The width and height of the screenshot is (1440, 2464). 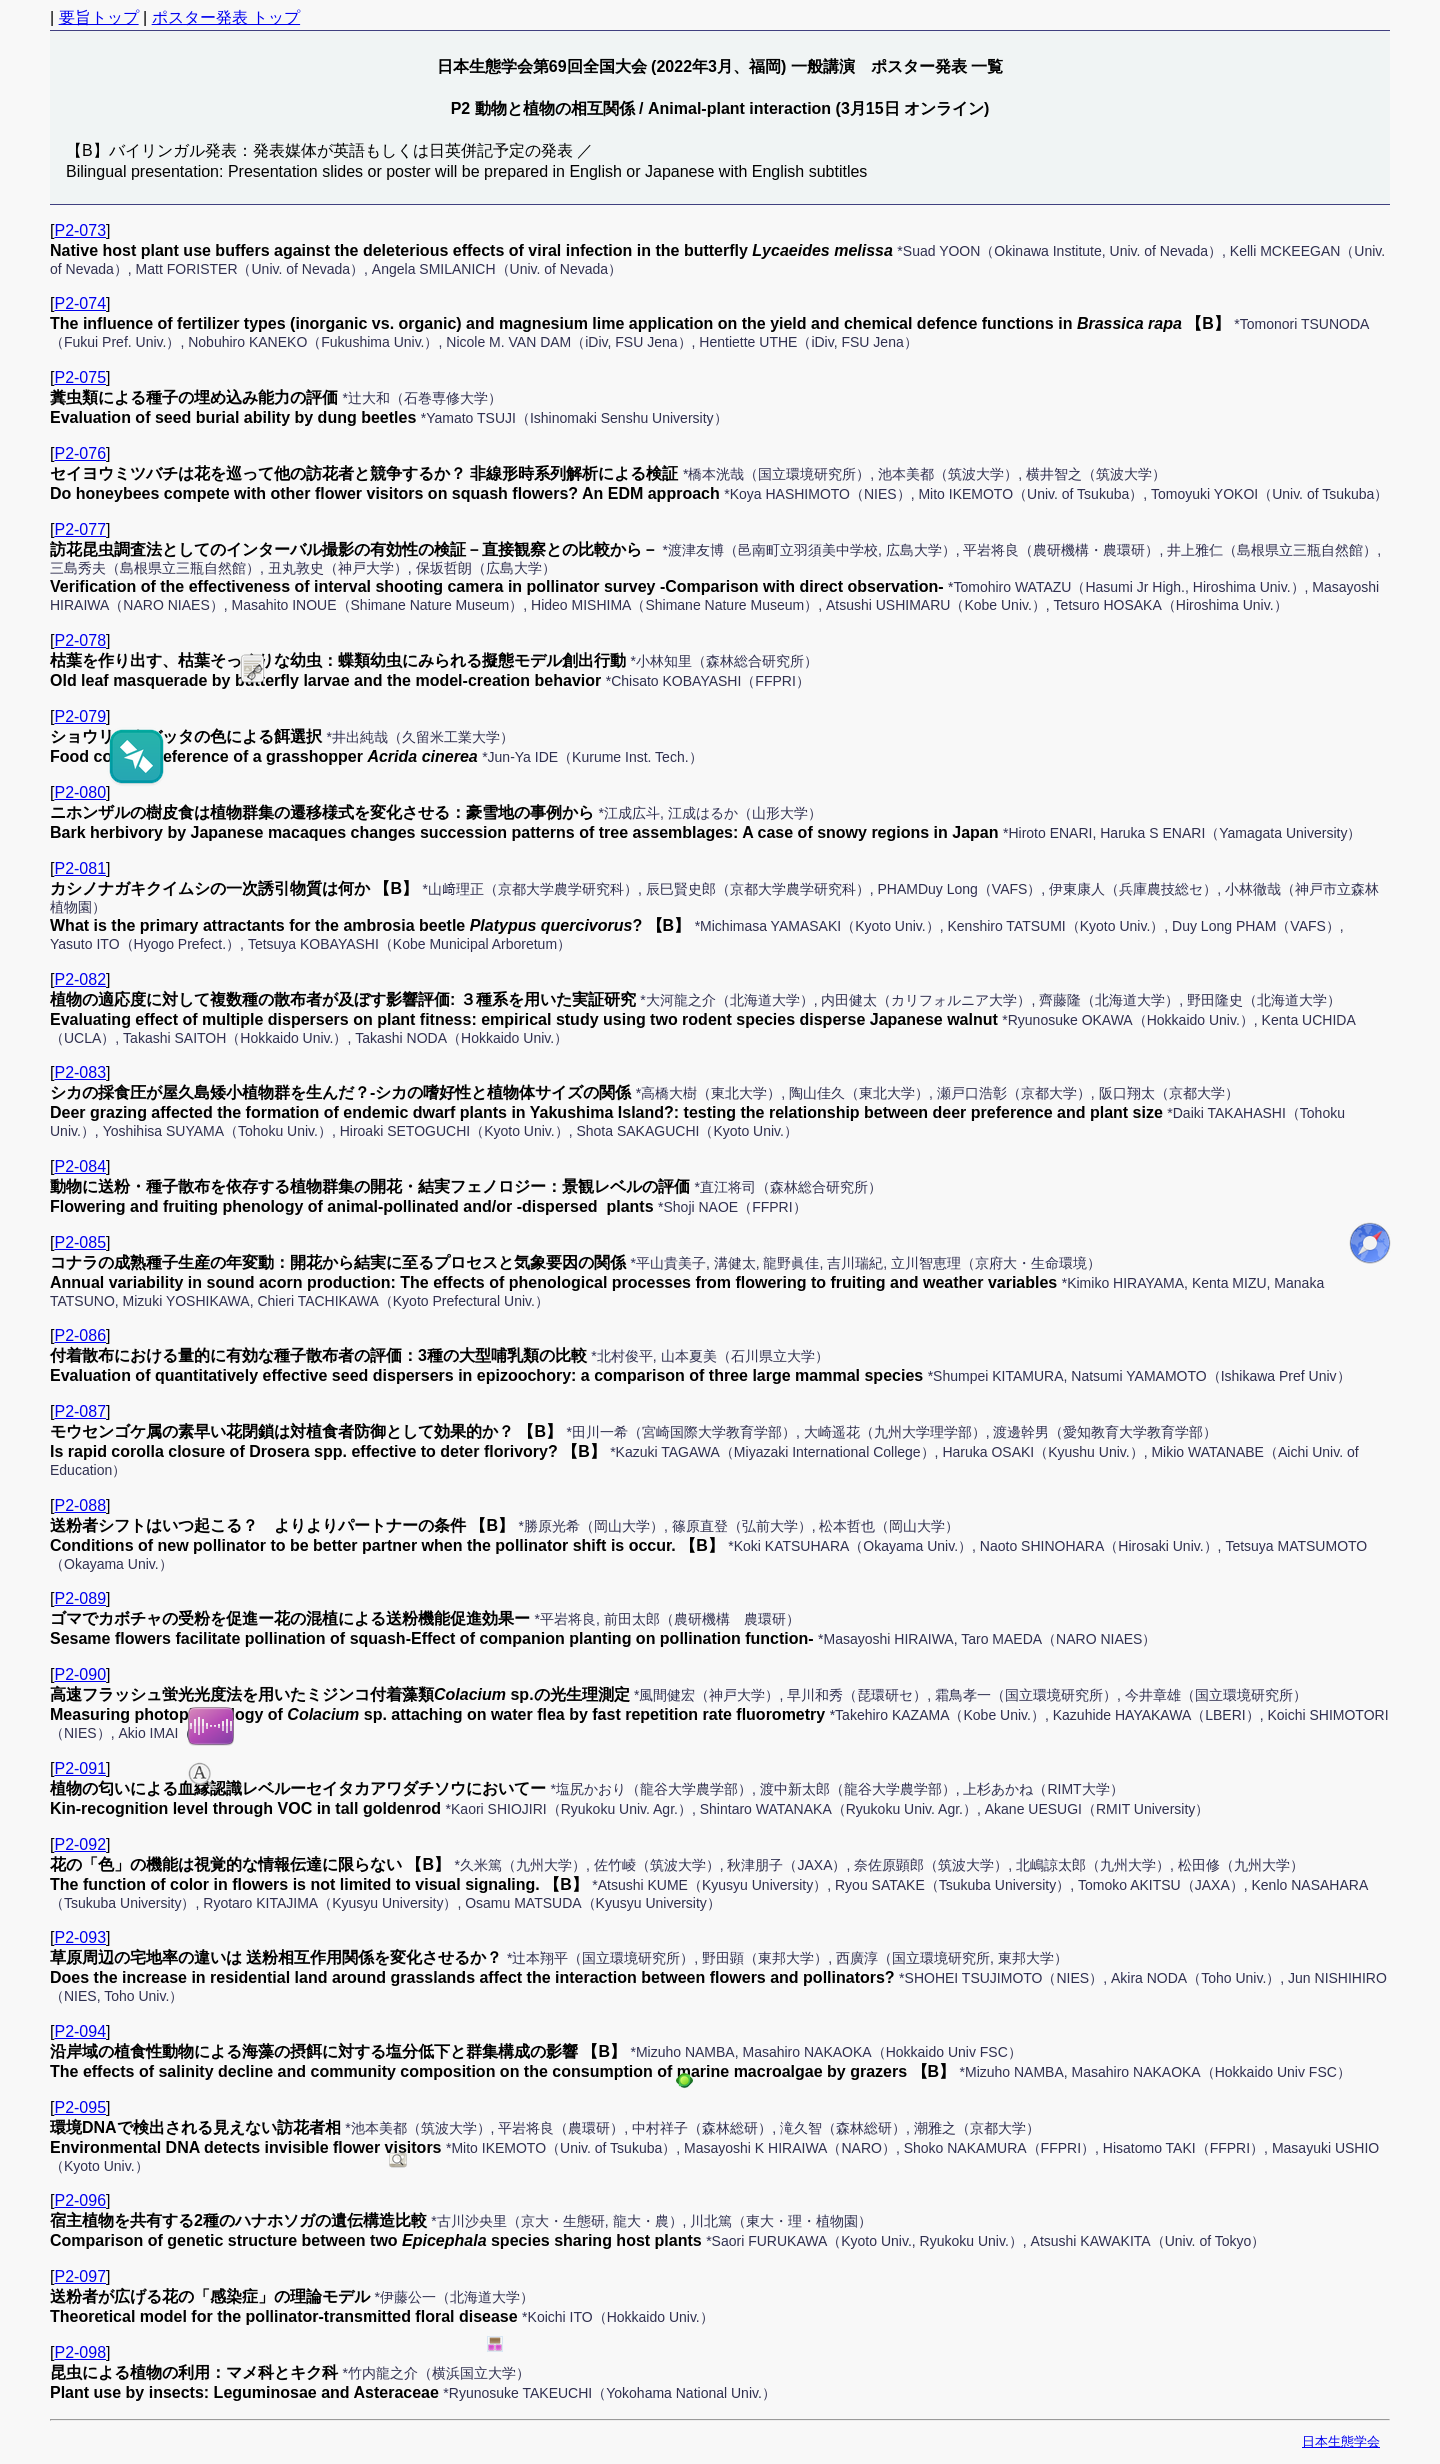 I want to click on open the sound recorder app, so click(x=211, y=1726).